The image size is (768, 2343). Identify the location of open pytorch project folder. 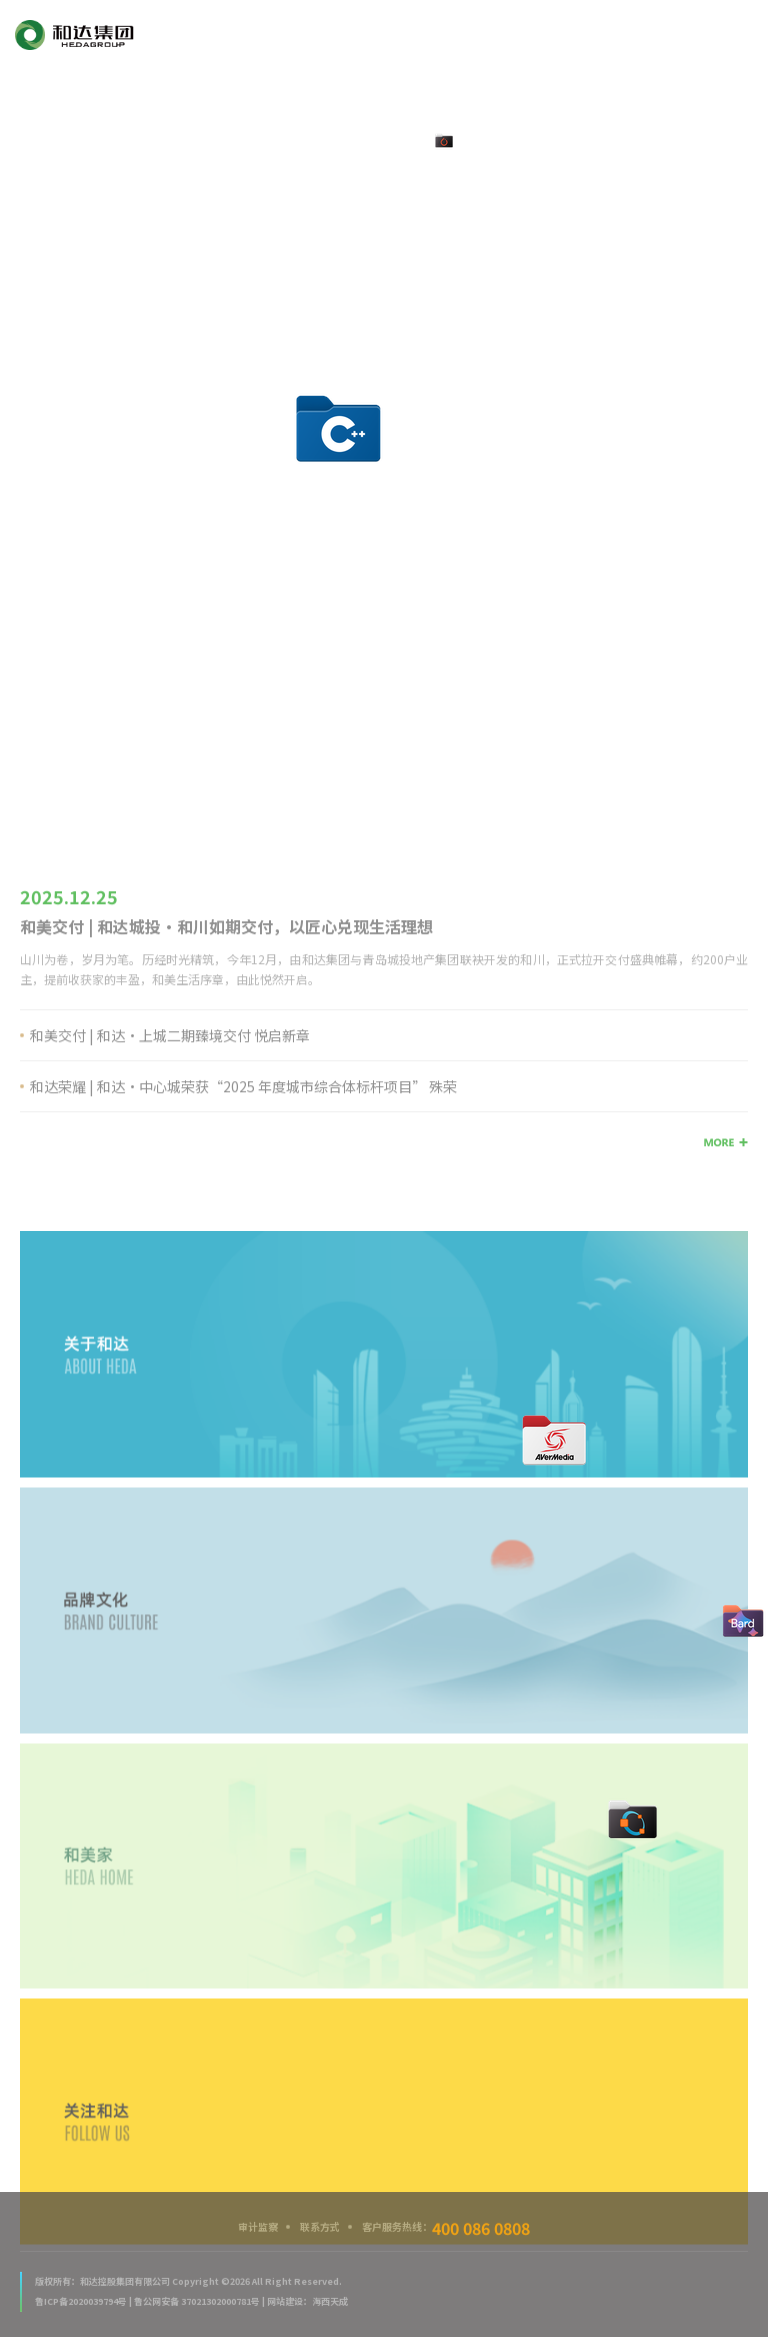
(444, 141).